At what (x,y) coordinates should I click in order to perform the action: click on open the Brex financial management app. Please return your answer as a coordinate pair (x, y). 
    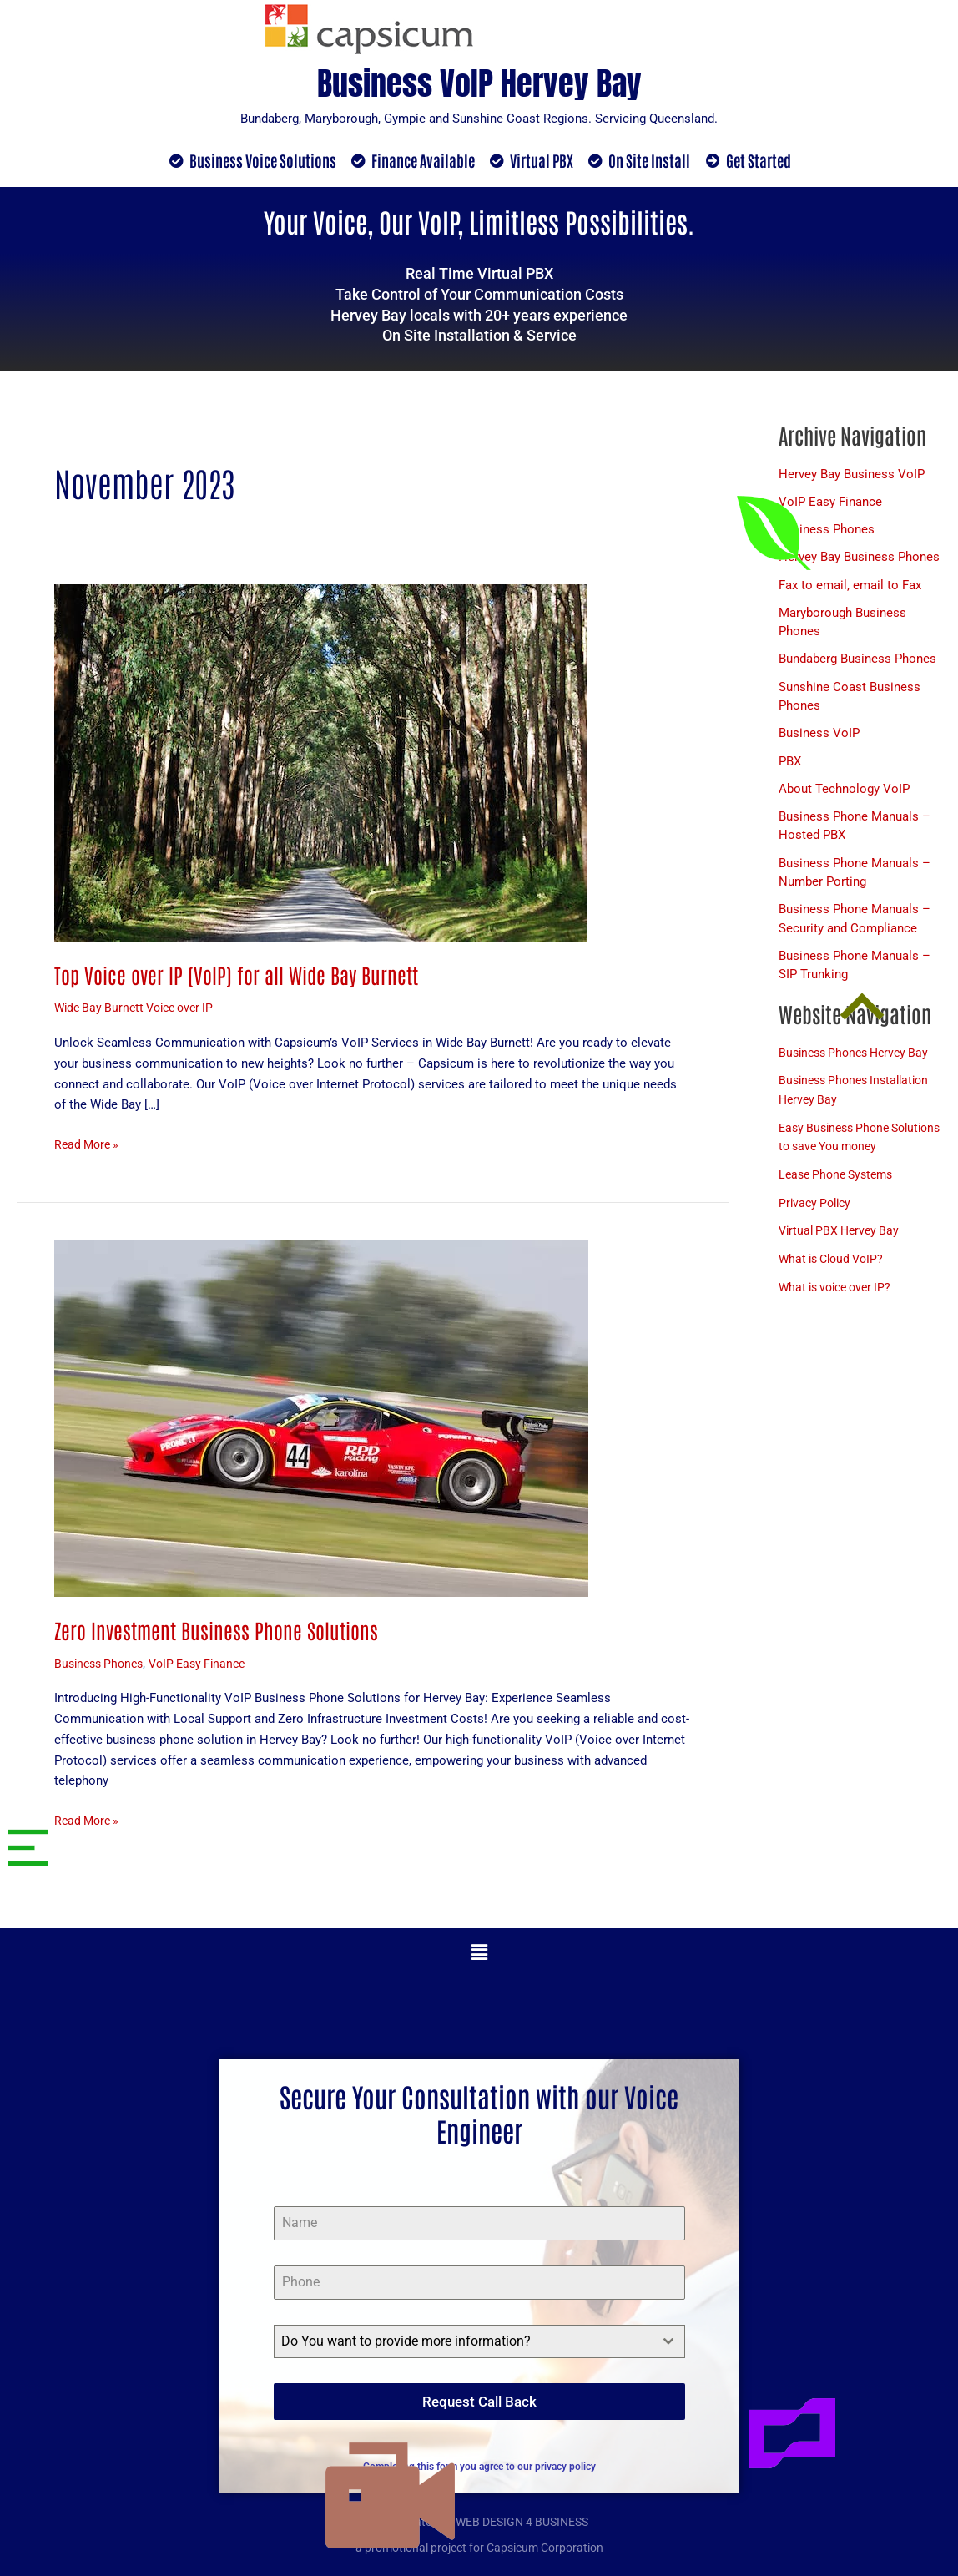
    Looking at the image, I should click on (792, 2433).